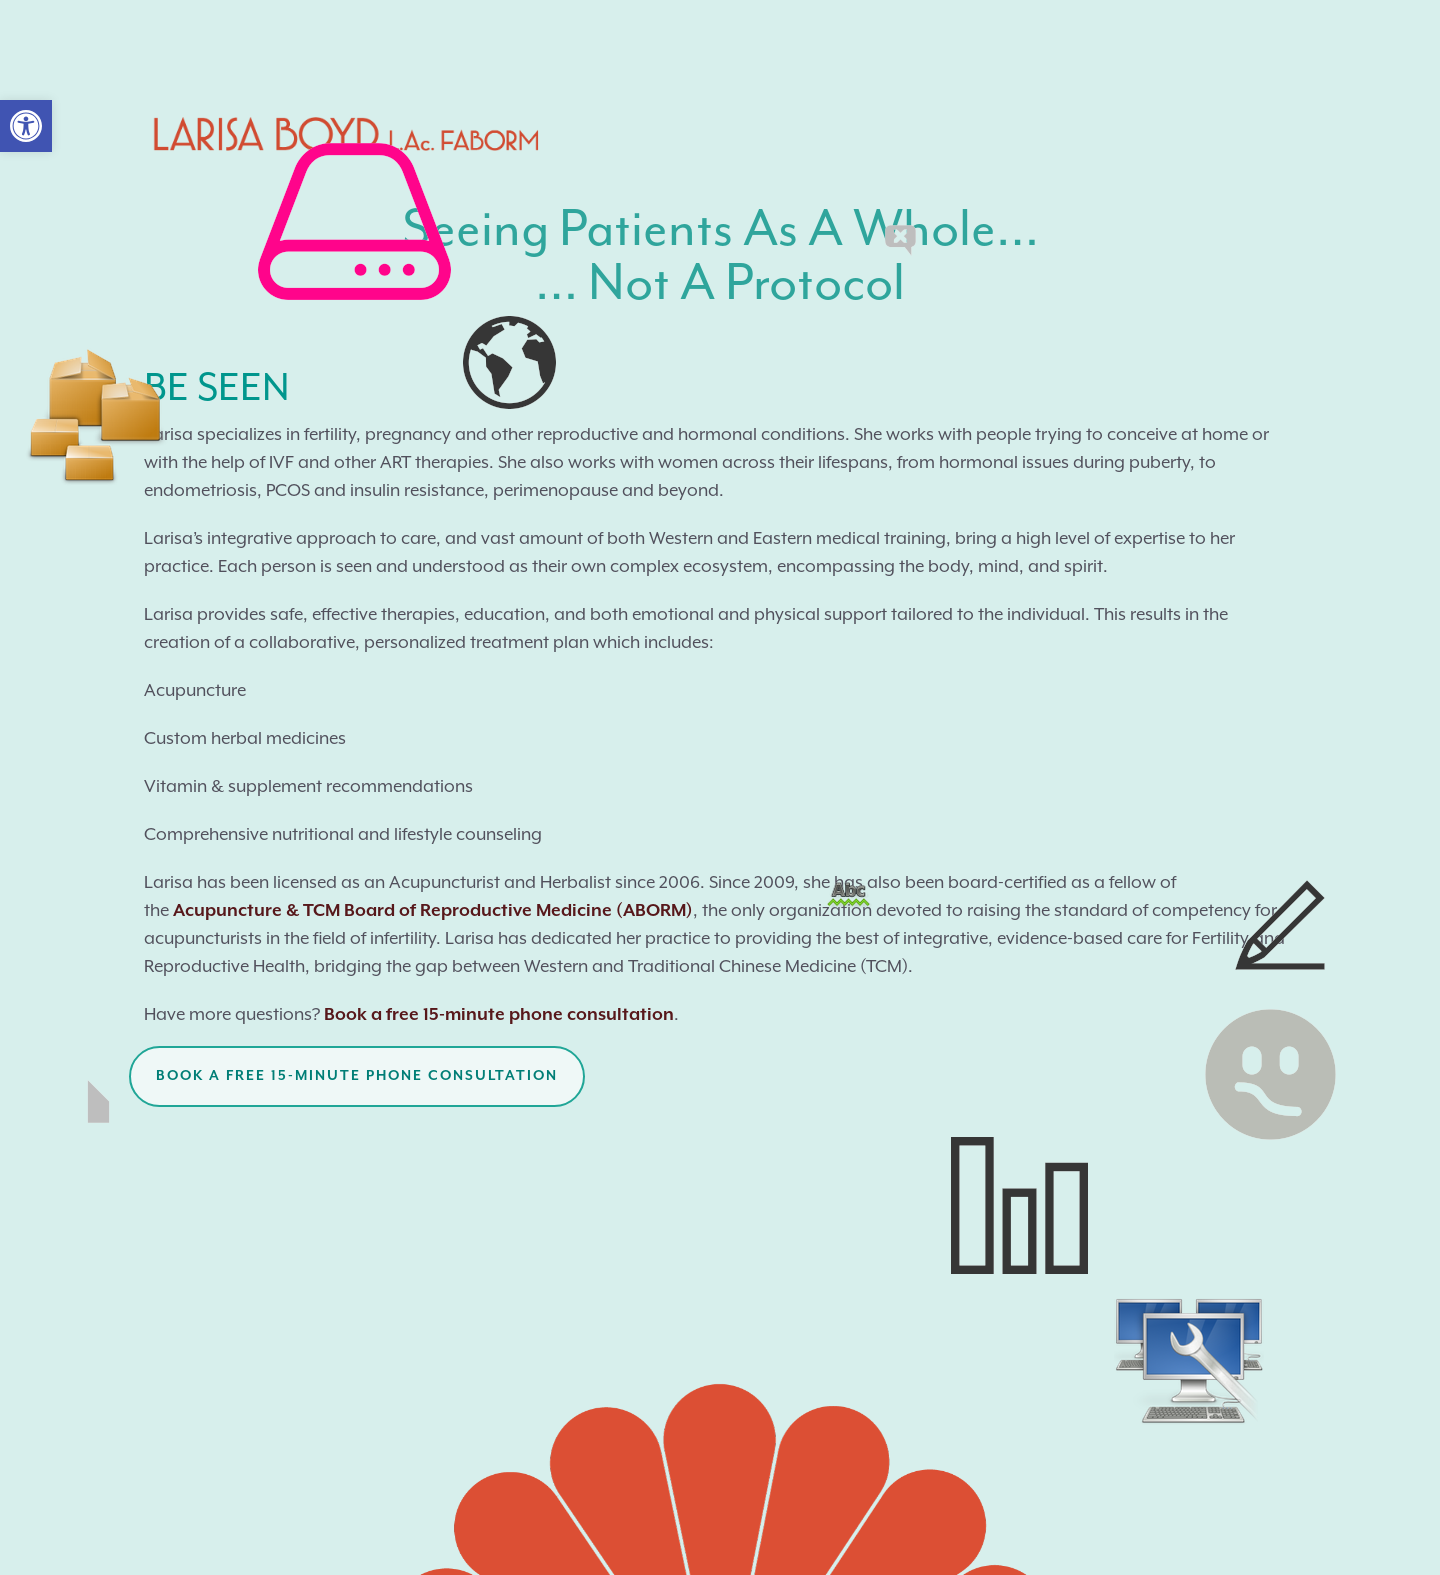  What do you see at coordinates (849, 895) in the screenshot?
I see `check spelling in document` at bounding box center [849, 895].